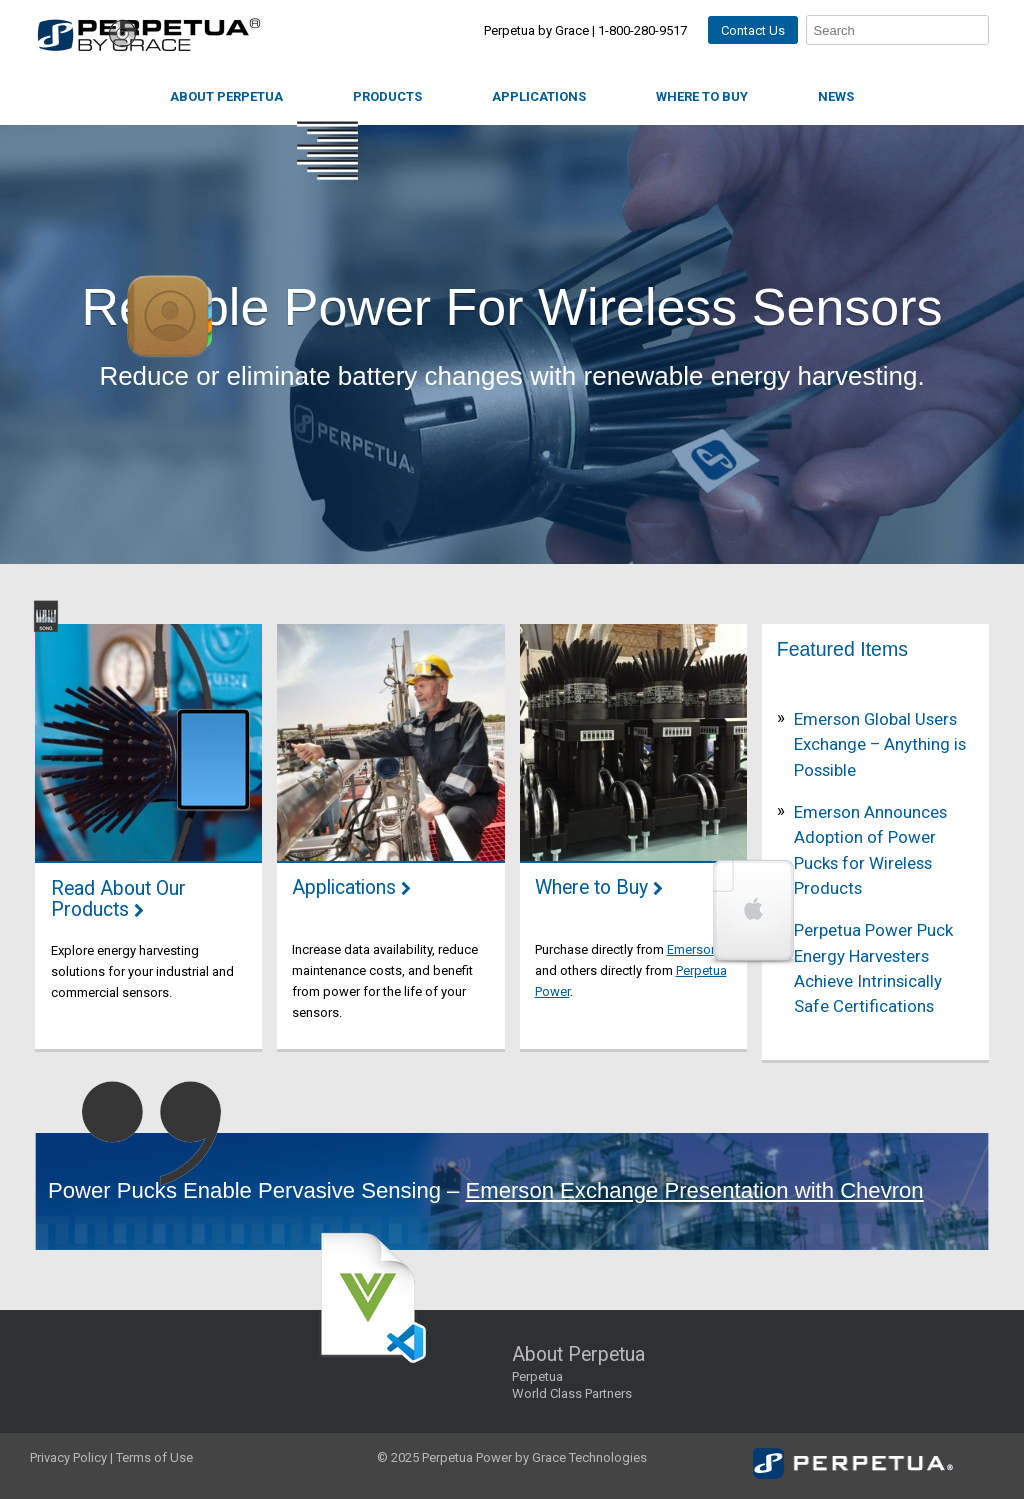 Image resolution: width=1024 pixels, height=1499 pixels. Describe the element at coordinates (151, 1133) in the screenshot. I see `punctuation input mode is currently inactive` at that location.